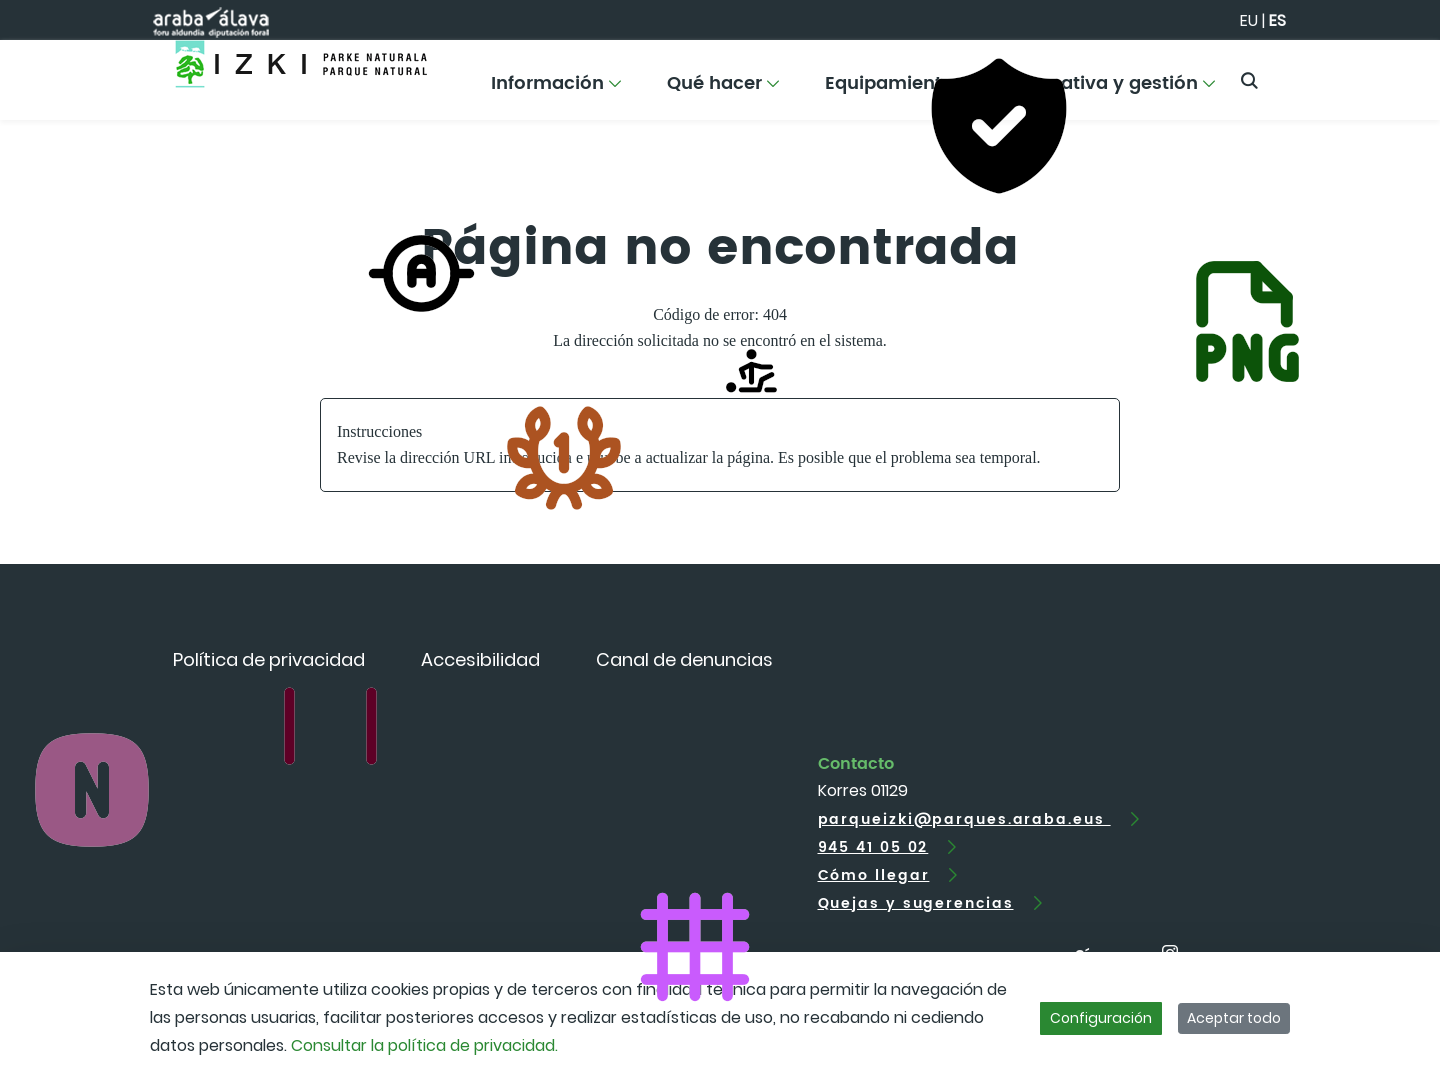 This screenshot has height=1084, width=1440. What do you see at coordinates (751, 369) in the screenshot?
I see `access physiotherapy services` at bounding box center [751, 369].